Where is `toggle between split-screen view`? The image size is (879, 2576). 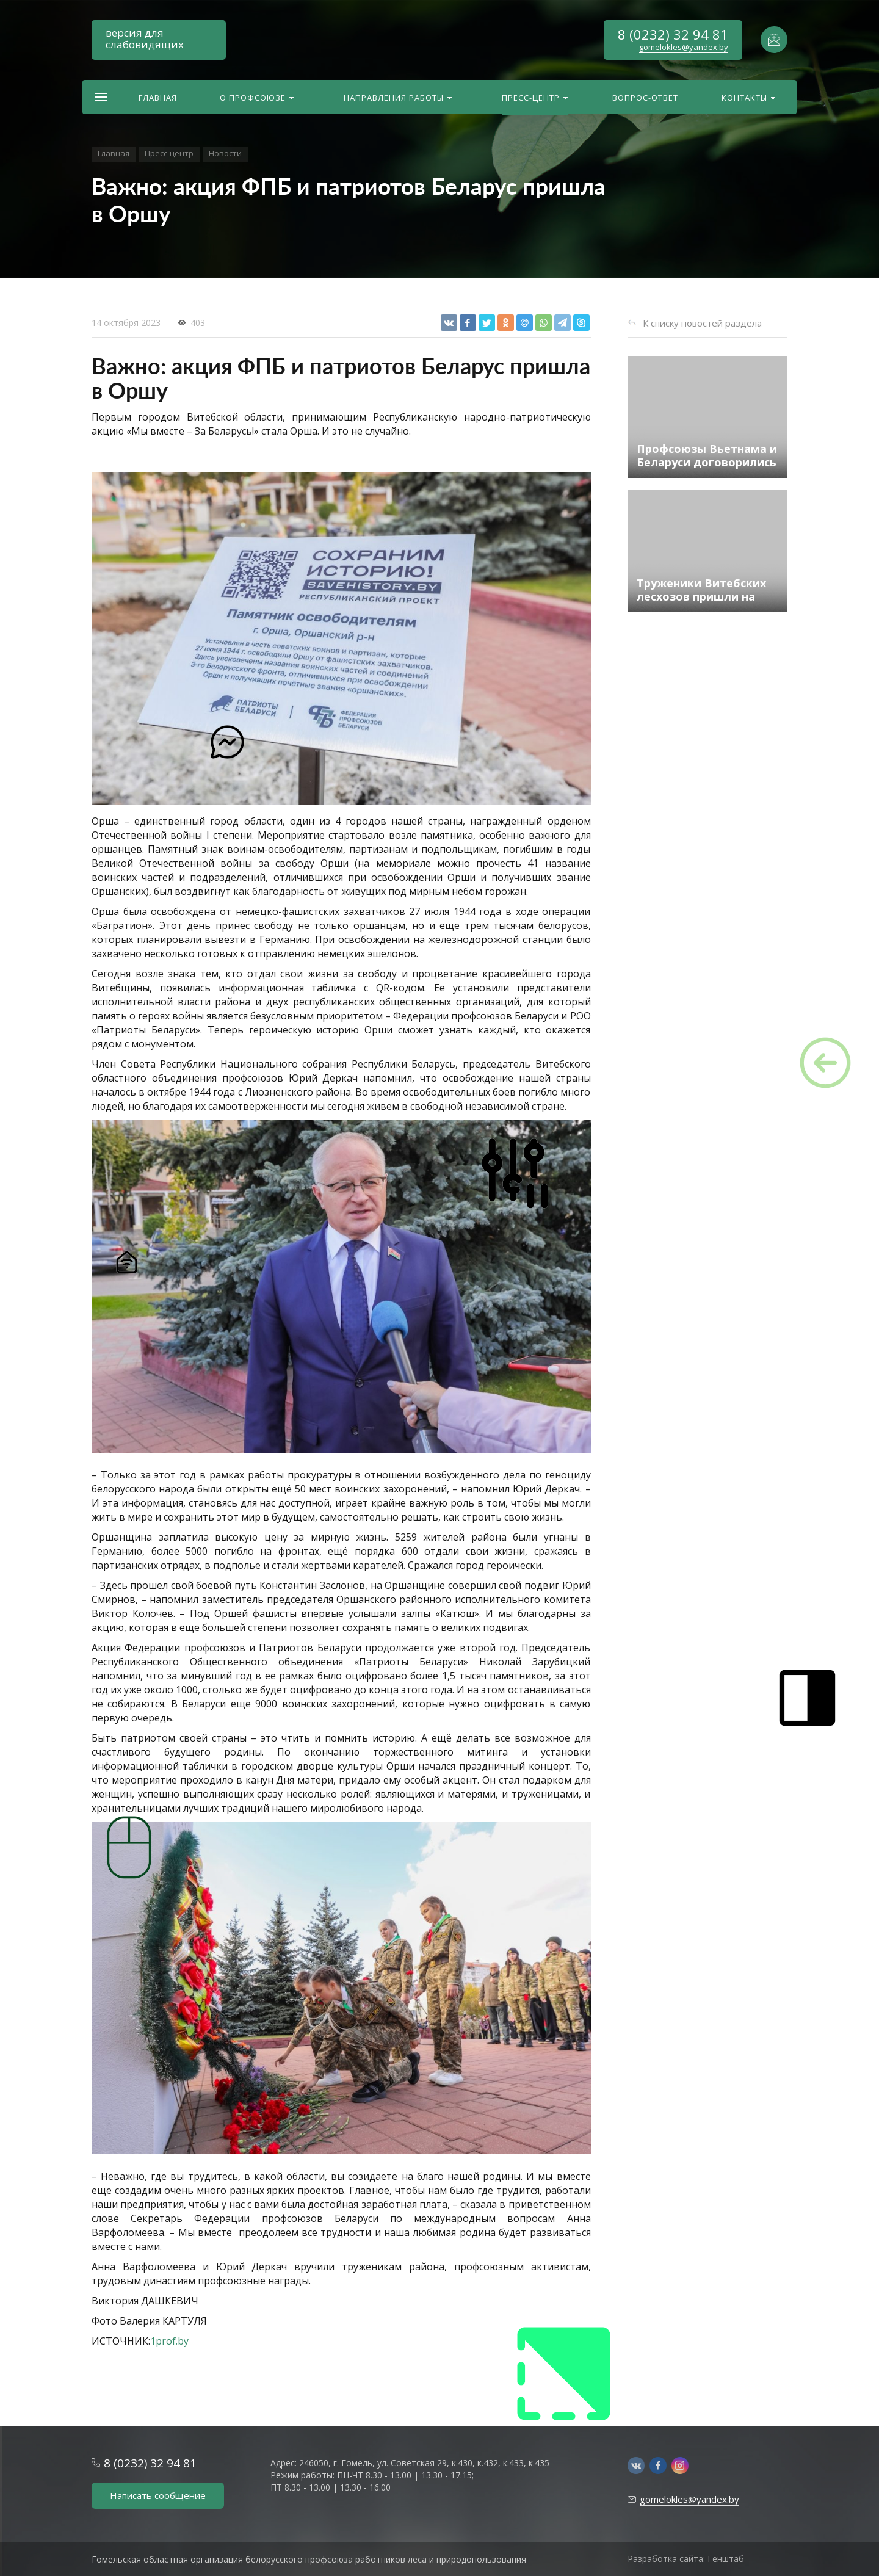 toggle between split-screen view is located at coordinates (807, 1698).